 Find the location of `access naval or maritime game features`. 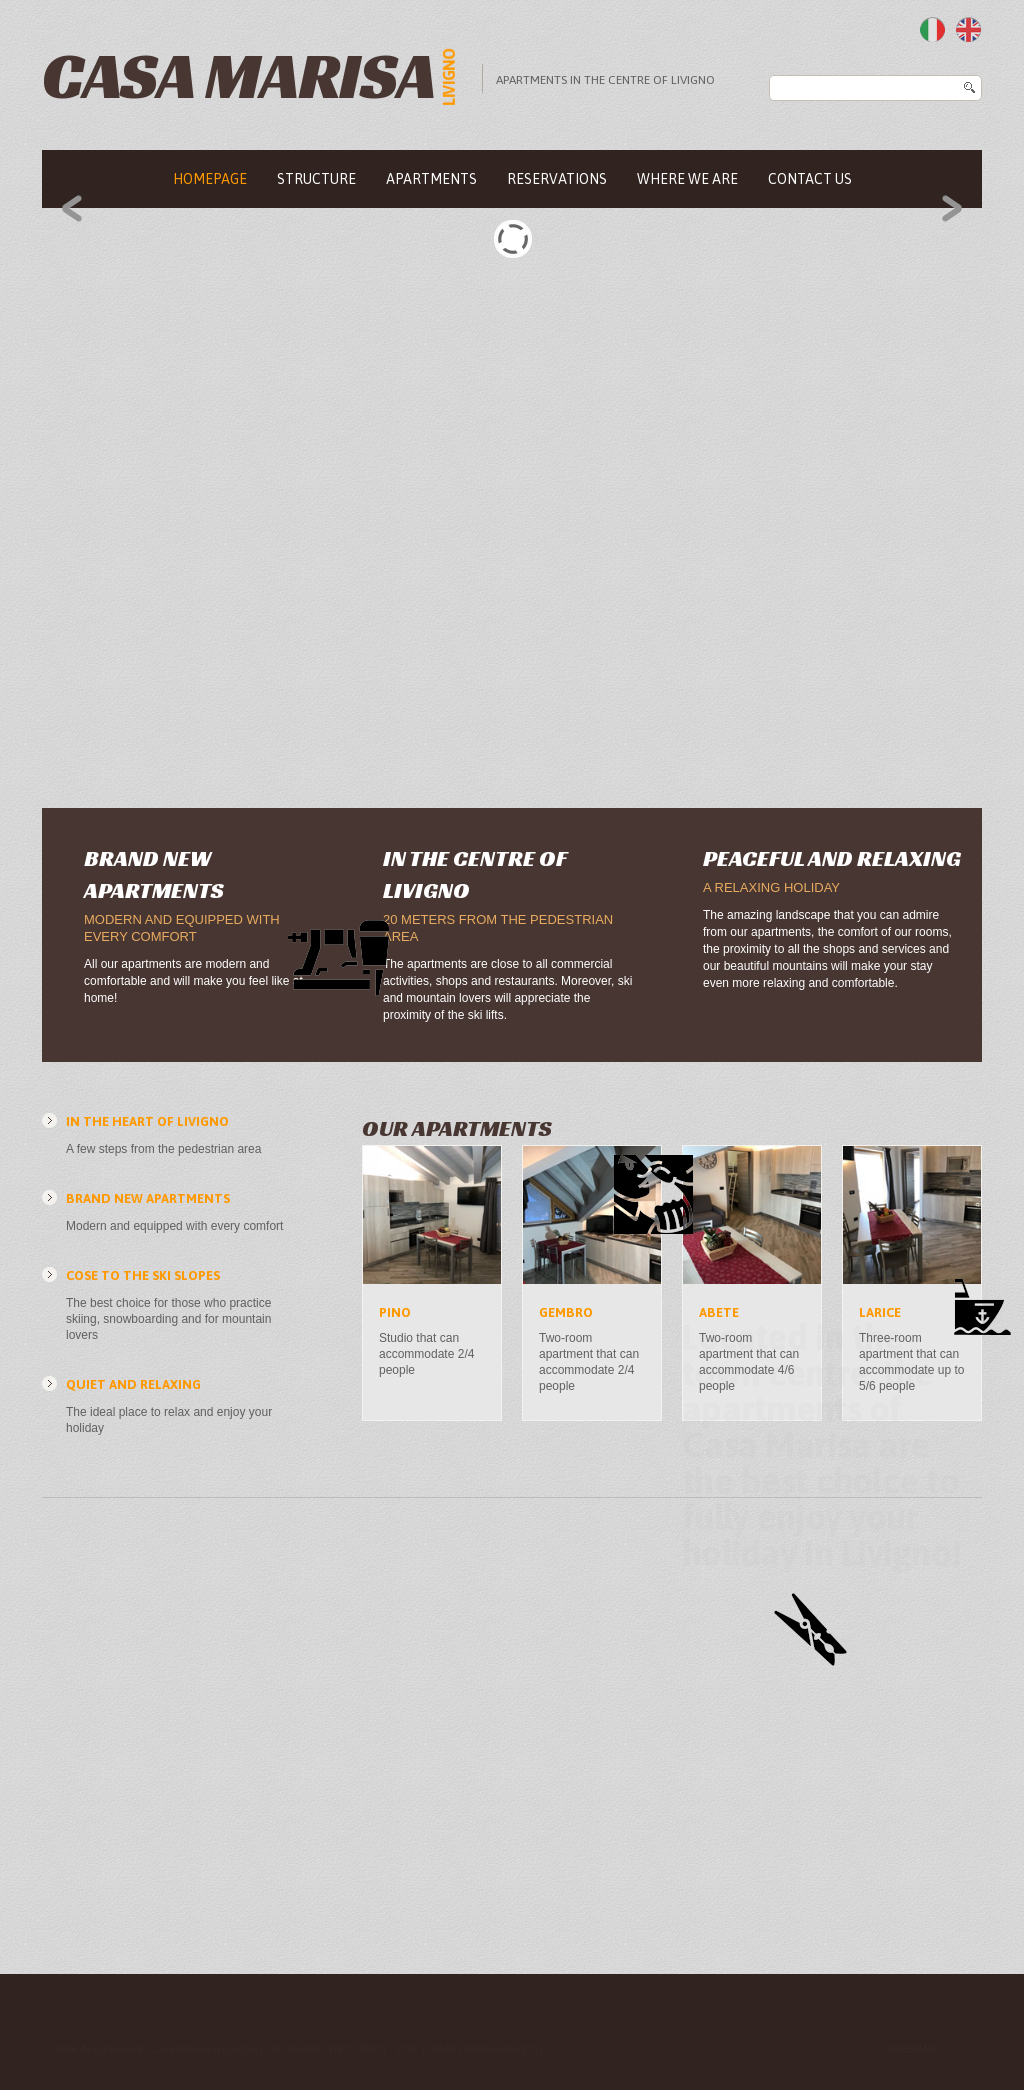

access naval or maritime game features is located at coordinates (982, 1306).